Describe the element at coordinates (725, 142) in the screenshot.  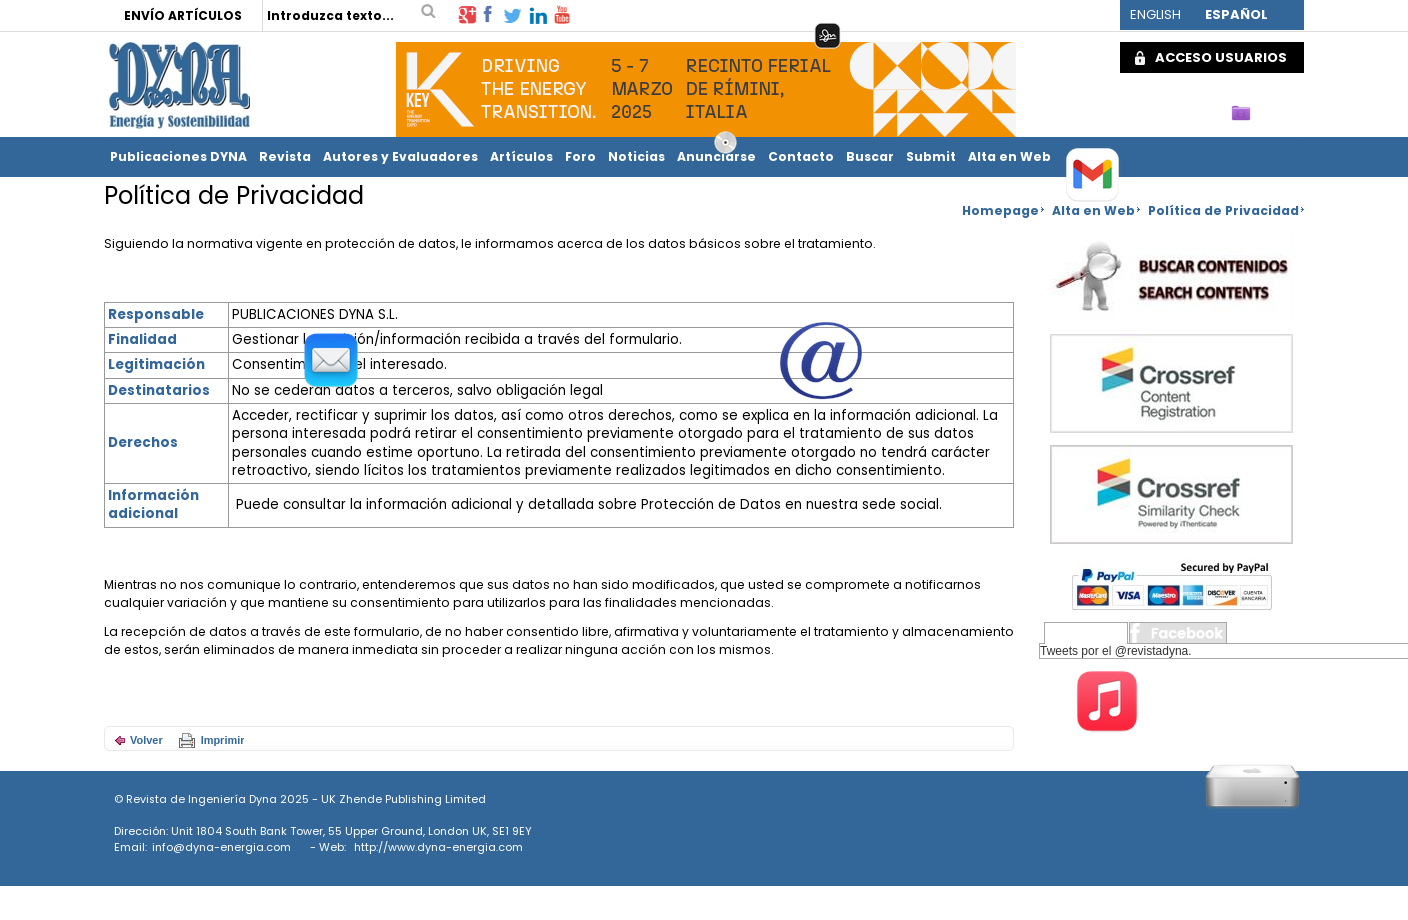
I see `audio CD or optical media device` at that location.